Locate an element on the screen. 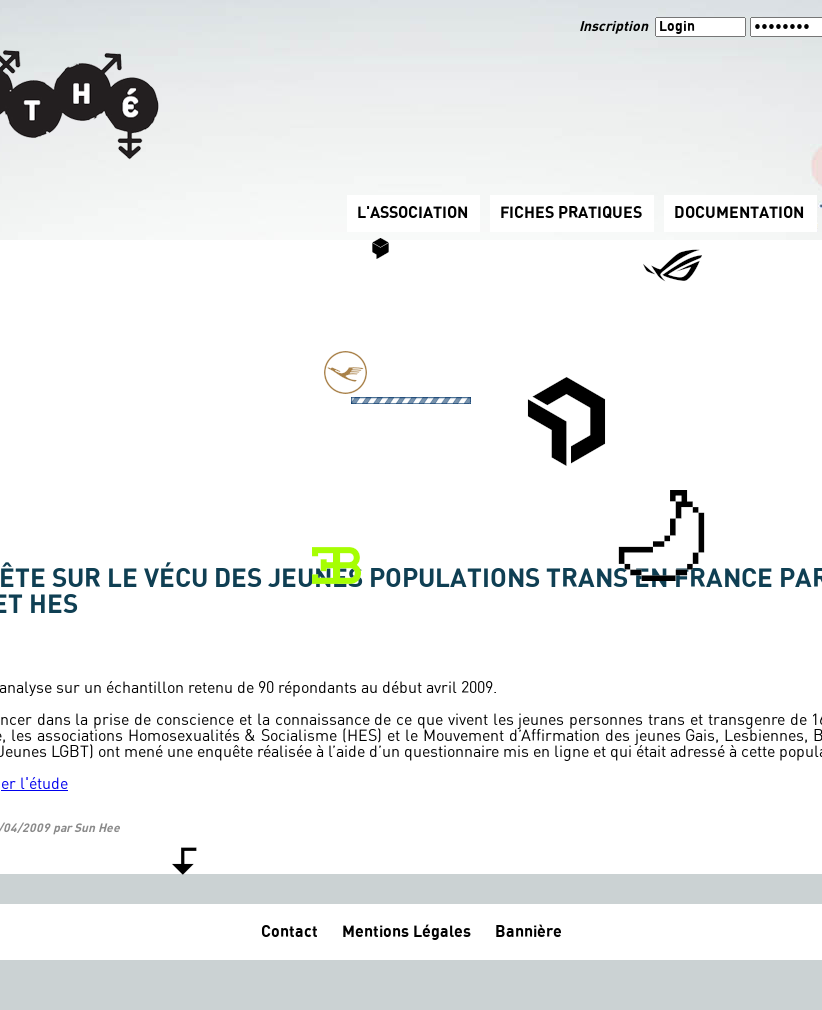 The image size is (822, 1010). visit gamebanana website is located at coordinates (661, 535).